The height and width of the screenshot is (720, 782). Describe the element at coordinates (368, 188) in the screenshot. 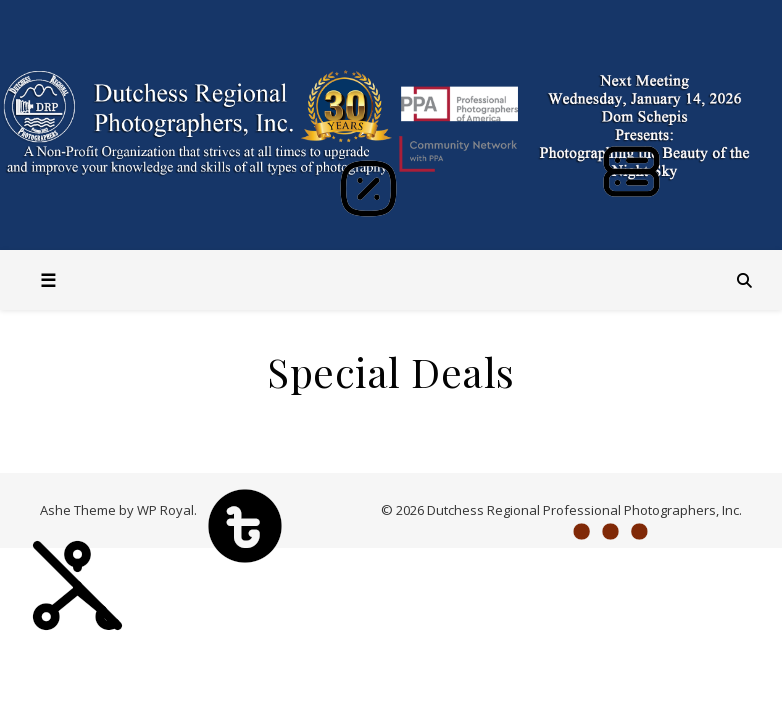

I see `view discount or promotional offer` at that location.